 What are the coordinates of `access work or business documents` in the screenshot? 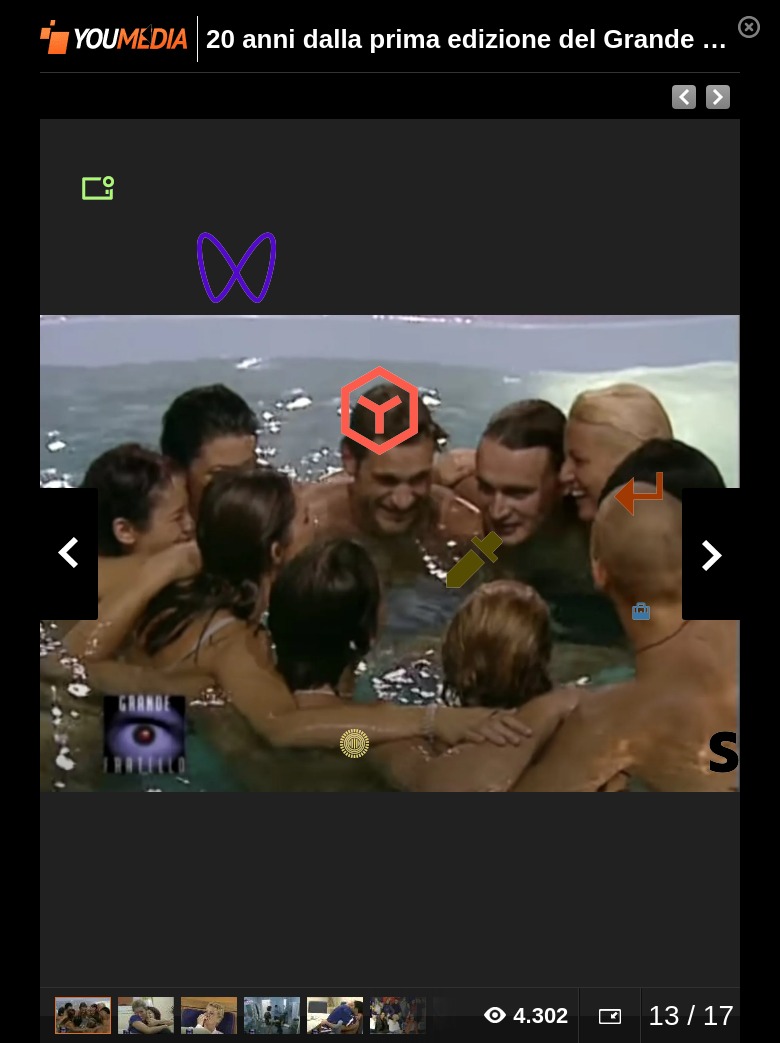 It's located at (641, 612).